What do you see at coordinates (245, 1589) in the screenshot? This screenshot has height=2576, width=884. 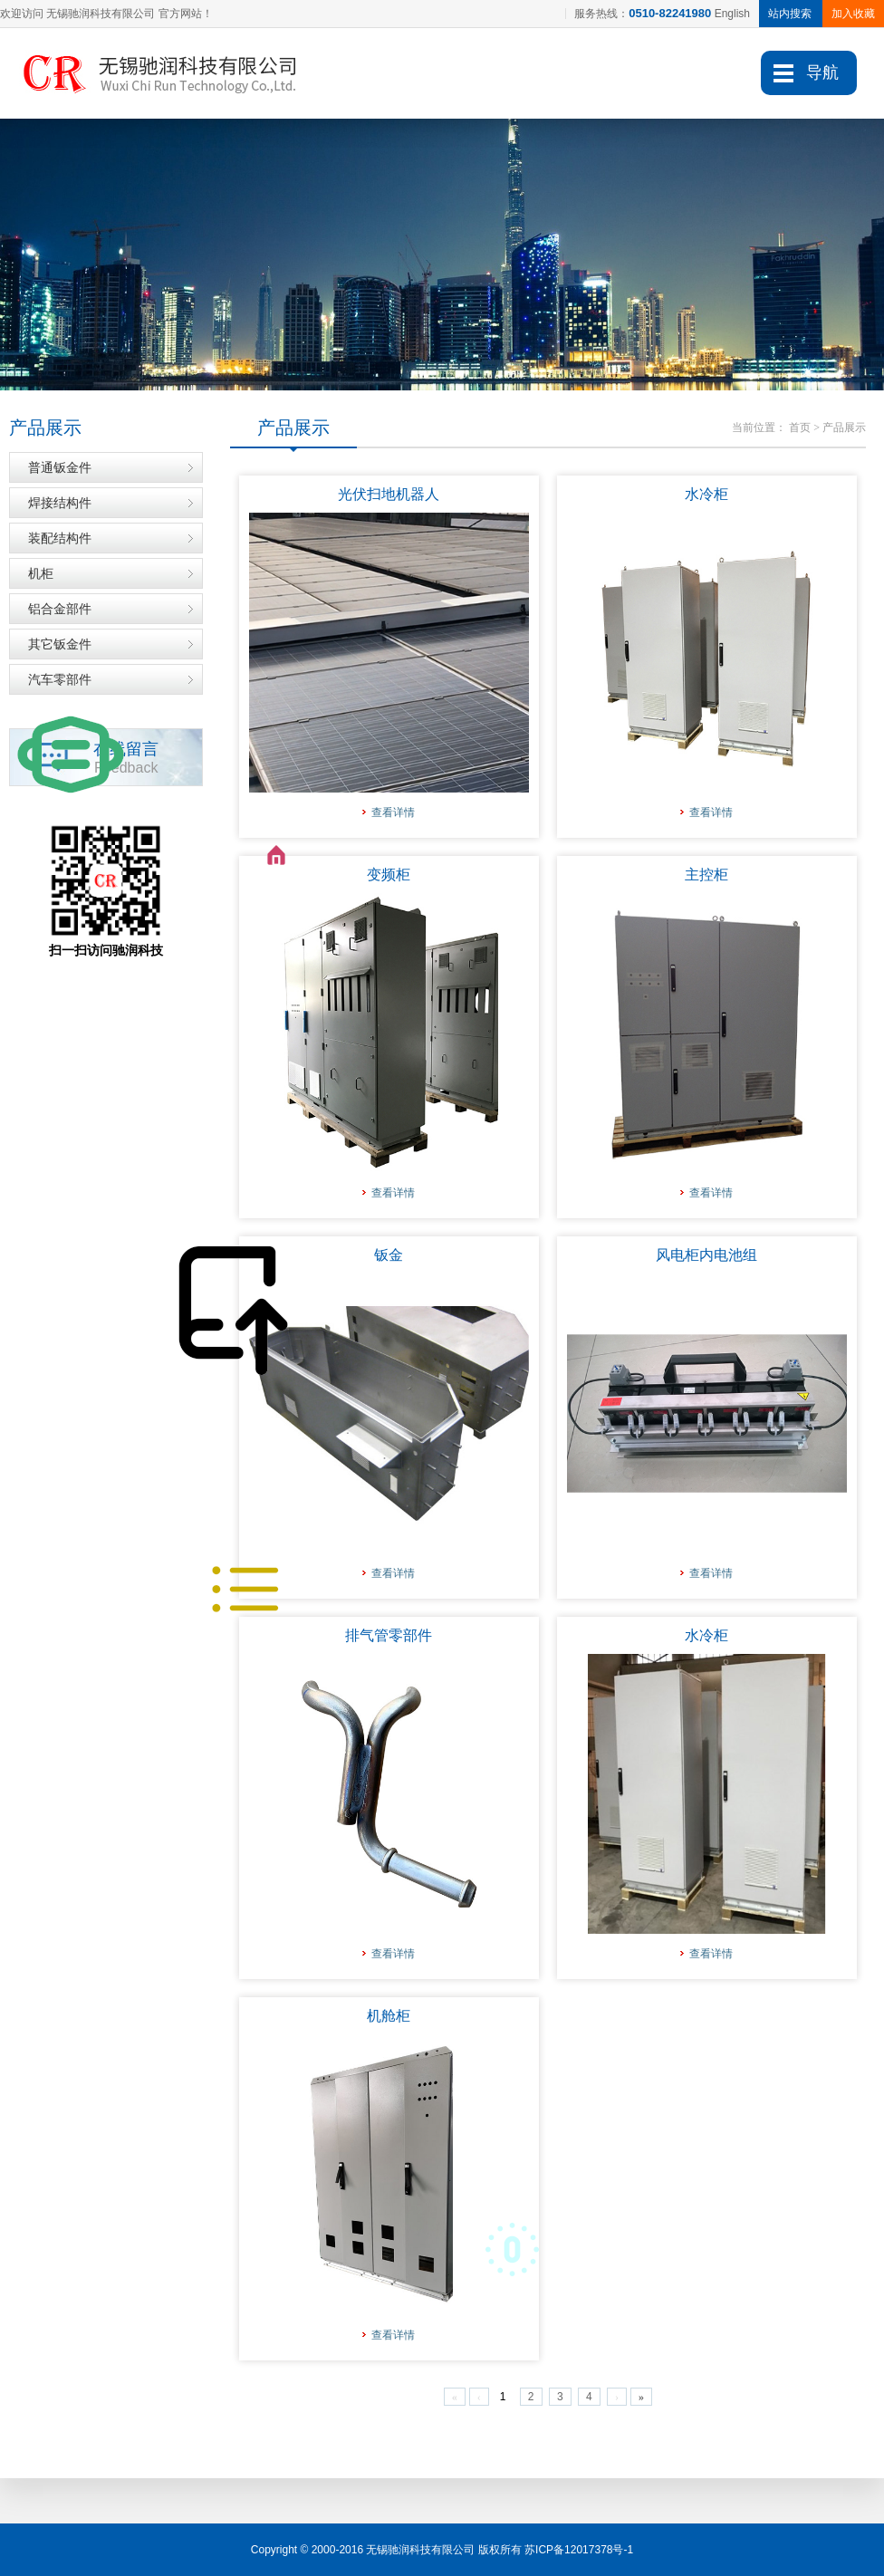 I see `view items in list format` at bounding box center [245, 1589].